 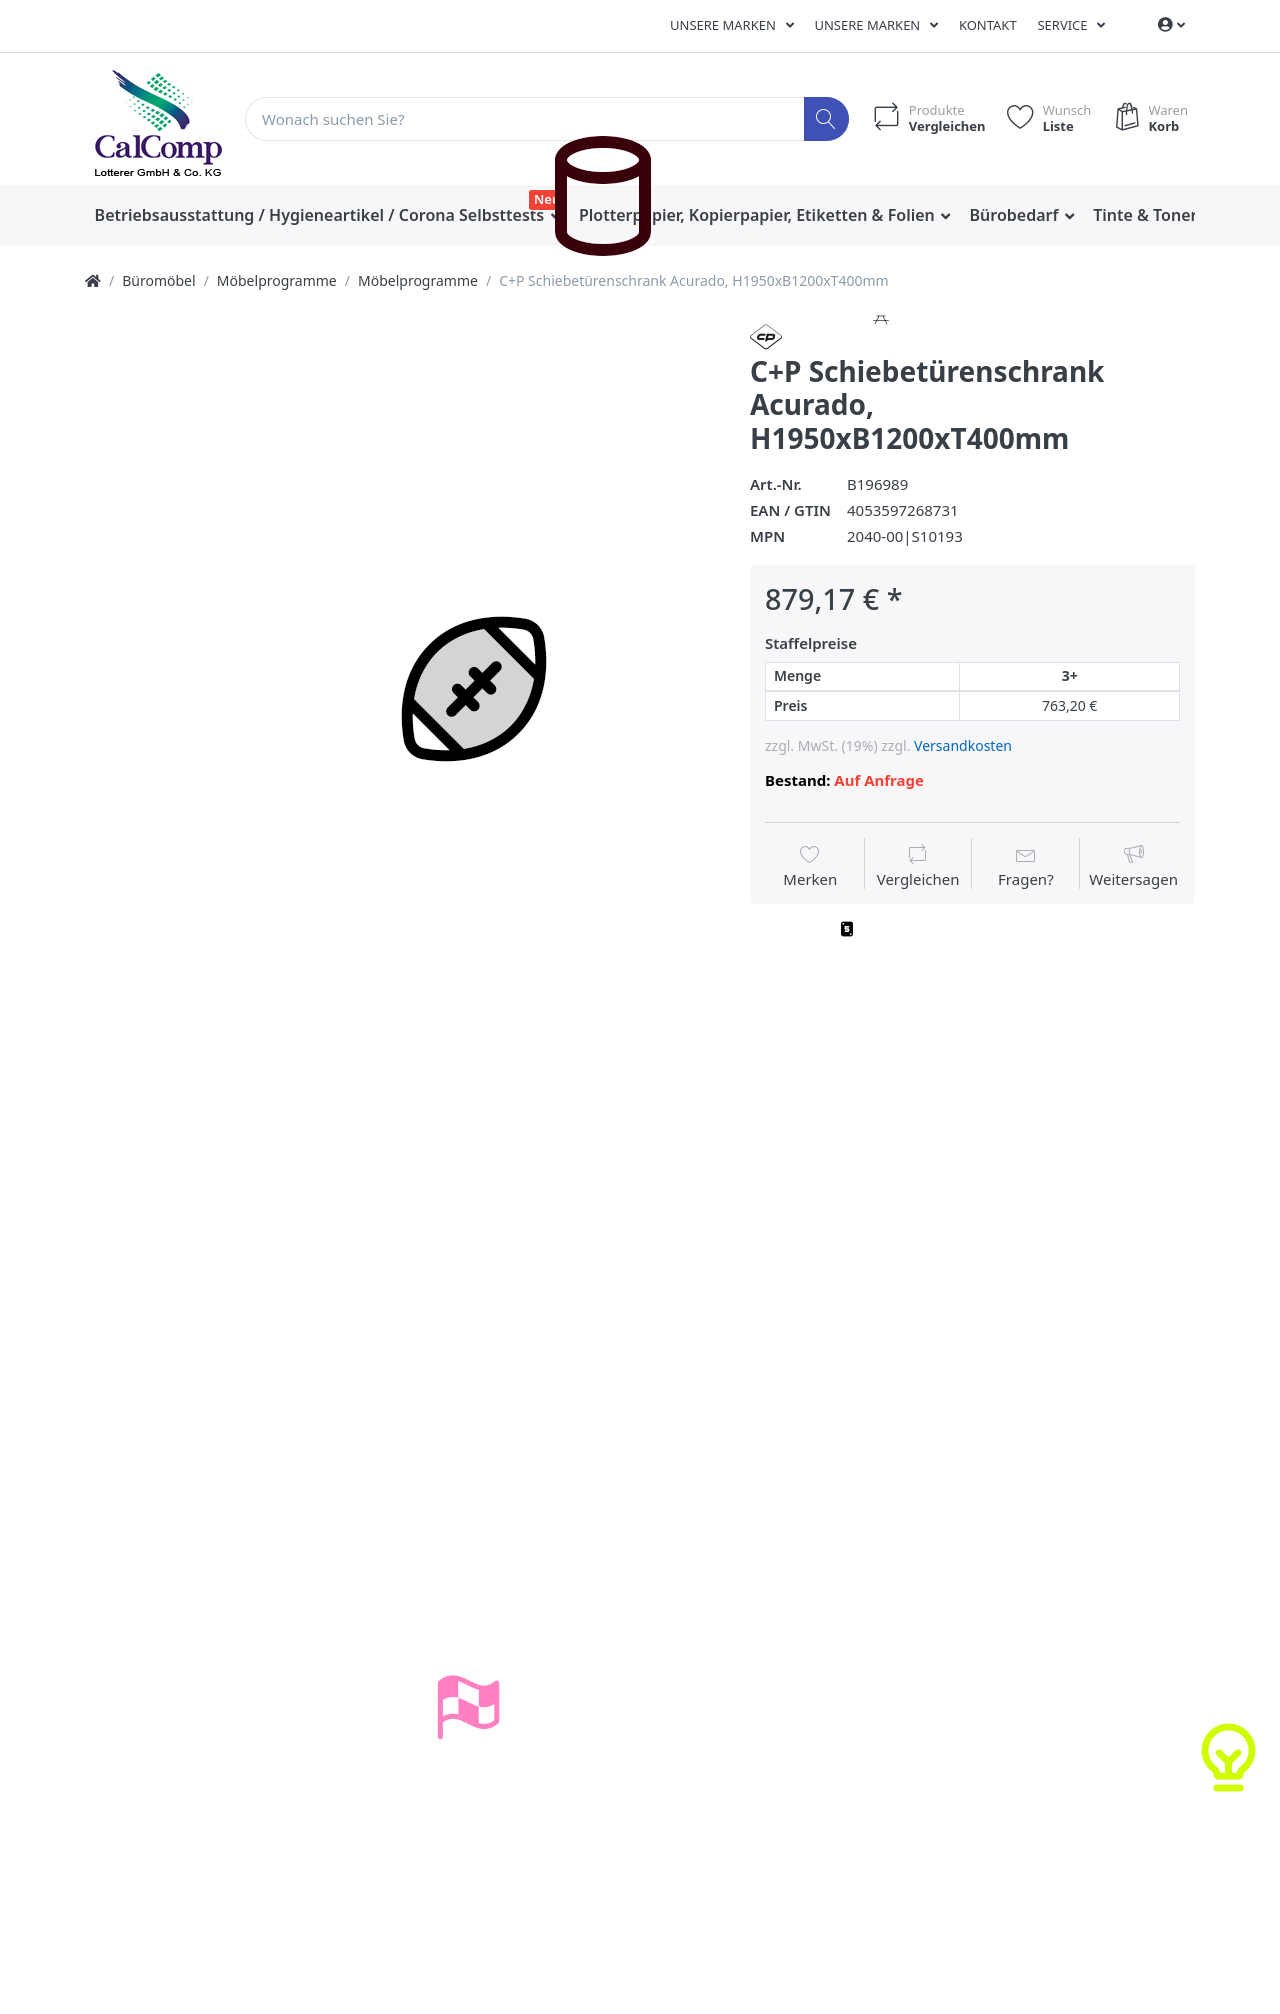 What do you see at coordinates (474, 689) in the screenshot?
I see `view football scores or updates` at bounding box center [474, 689].